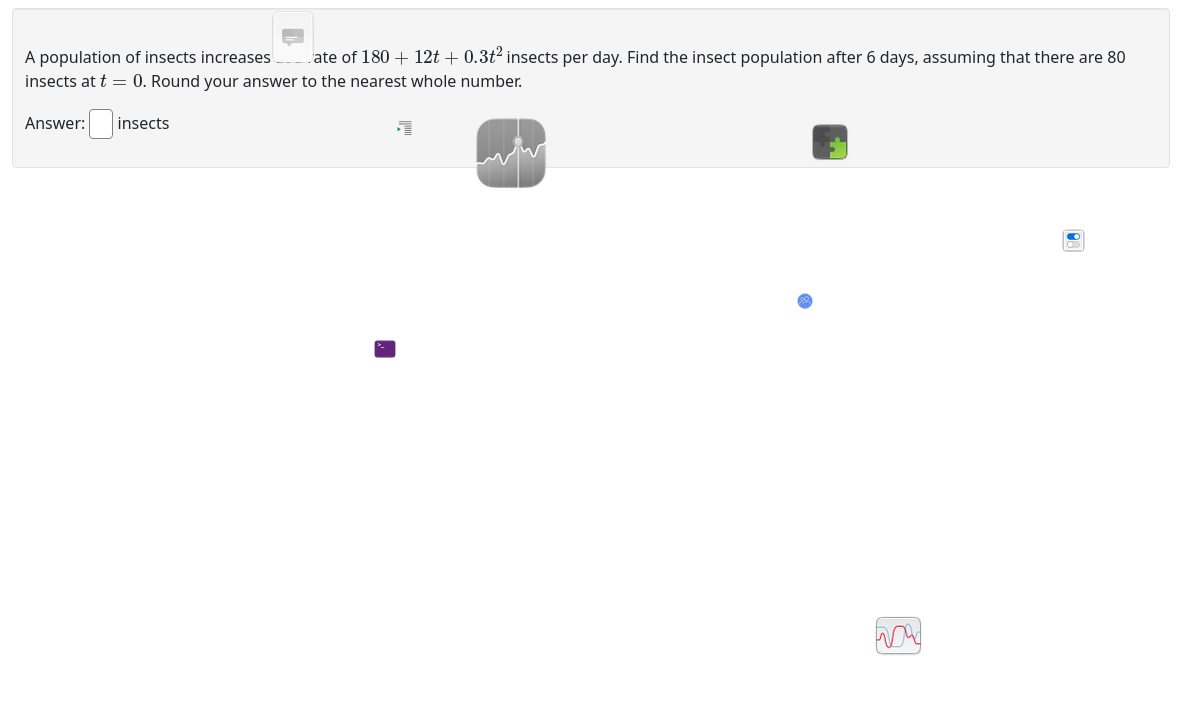 The width and height of the screenshot is (1182, 720). I want to click on open power statistics and battery usage details, so click(898, 635).